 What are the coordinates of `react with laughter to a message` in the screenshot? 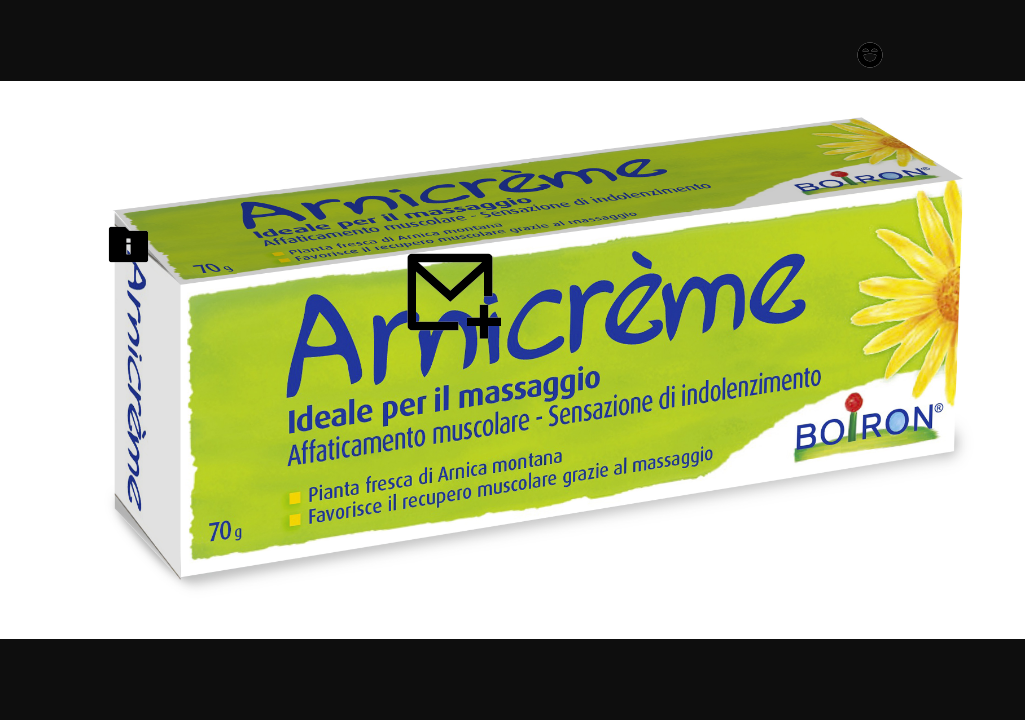 It's located at (870, 55).